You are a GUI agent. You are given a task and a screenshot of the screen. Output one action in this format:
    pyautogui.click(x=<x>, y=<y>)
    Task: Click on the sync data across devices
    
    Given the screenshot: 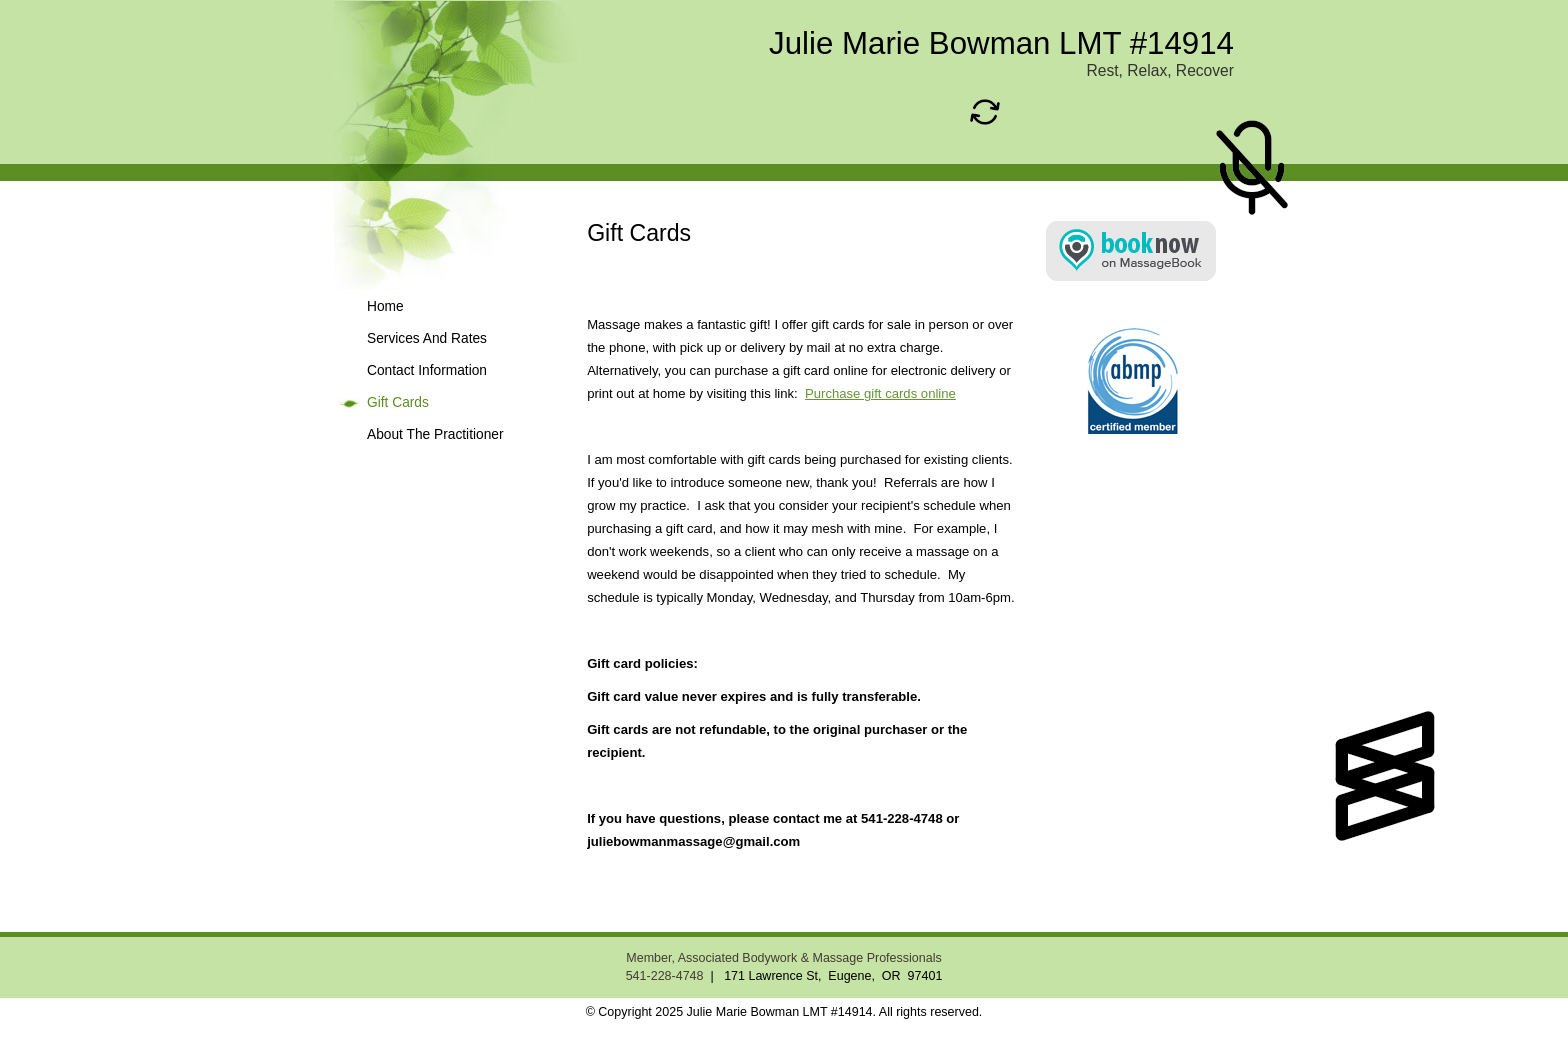 What is the action you would take?
    pyautogui.click(x=985, y=112)
    